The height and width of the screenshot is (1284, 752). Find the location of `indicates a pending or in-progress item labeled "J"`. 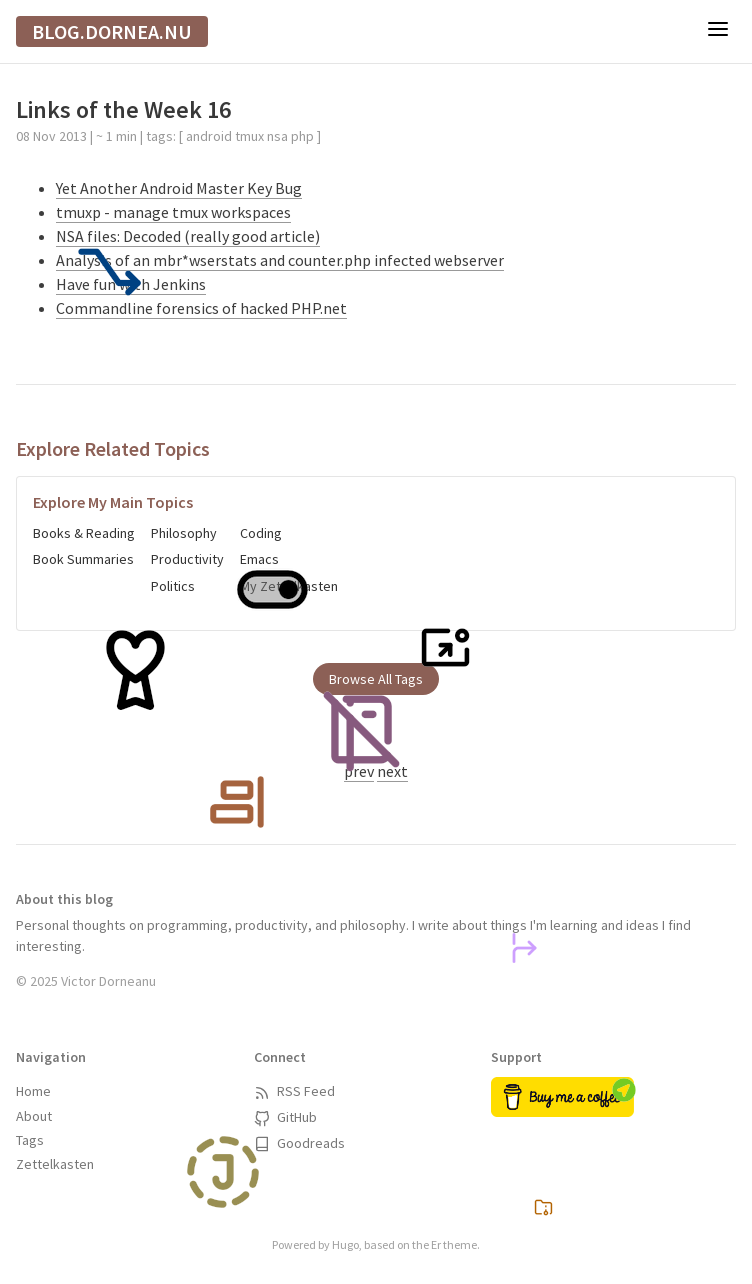

indicates a pending or in-progress item labeled "J" is located at coordinates (223, 1172).